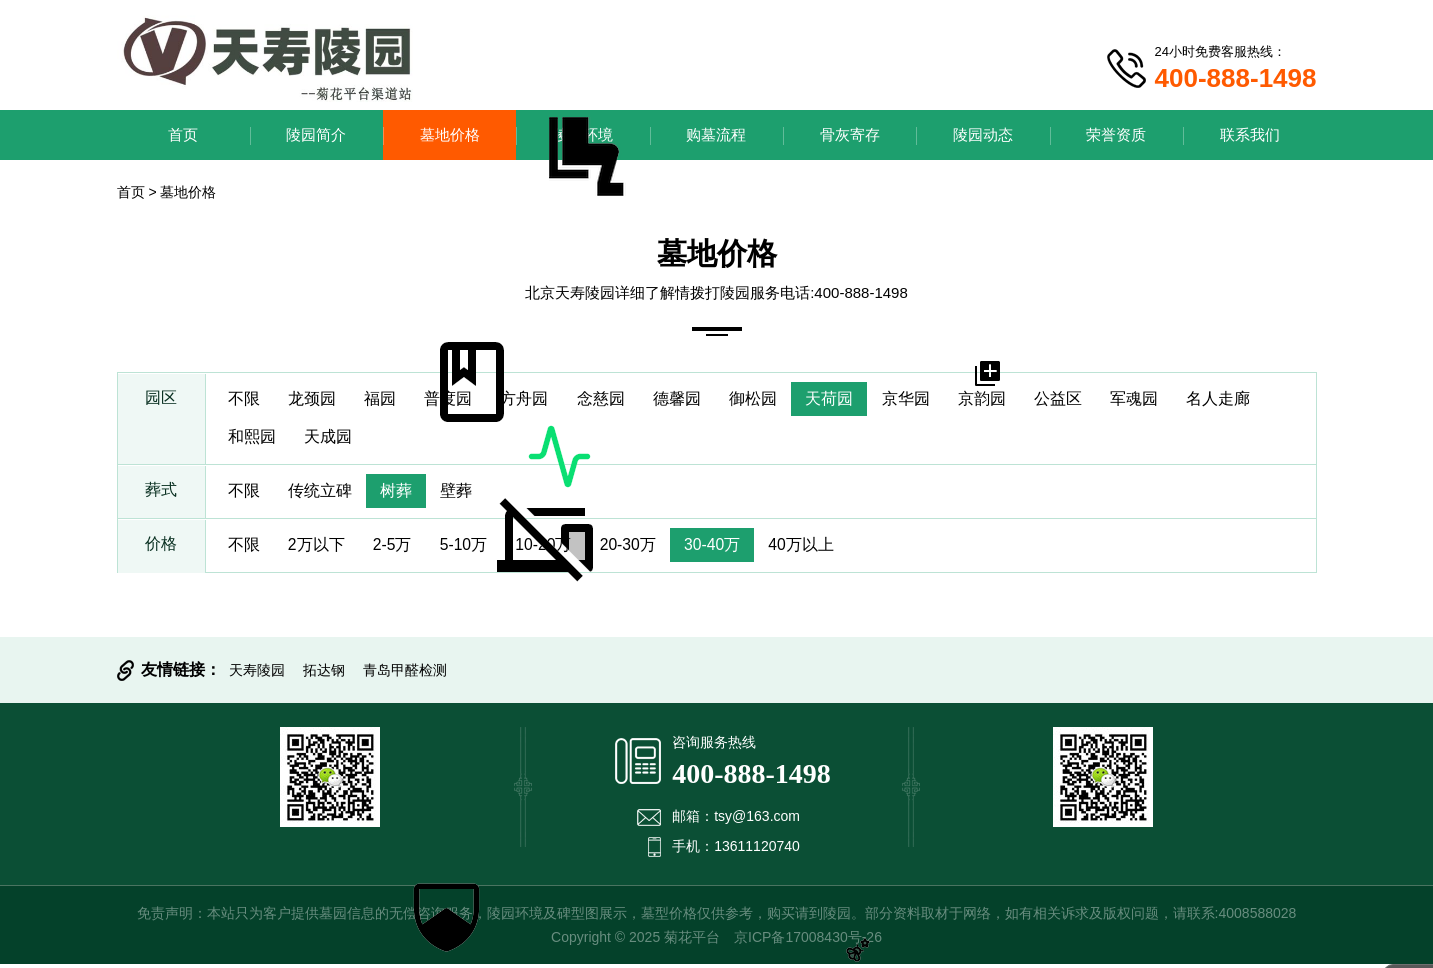  Describe the element at coordinates (545, 540) in the screenshot. I see `device linking is disabled or unavailable` at that location.